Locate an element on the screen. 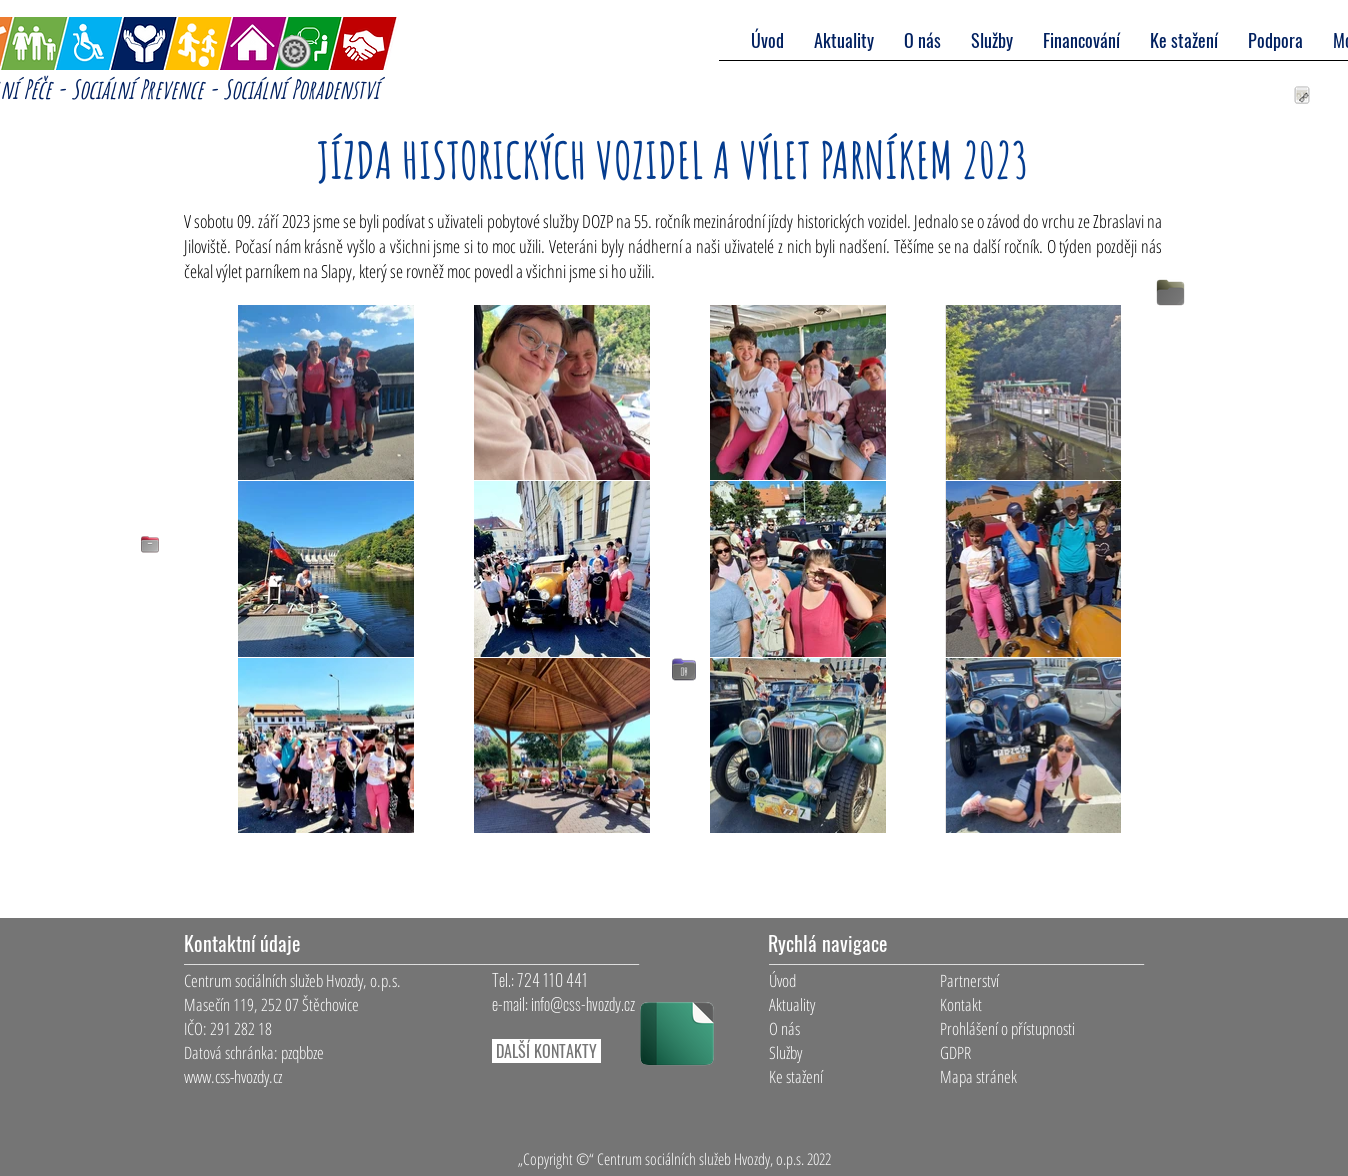 This screenshot has height=1176, width=1348. open settings or preferences is located at coordinates (294, 51).